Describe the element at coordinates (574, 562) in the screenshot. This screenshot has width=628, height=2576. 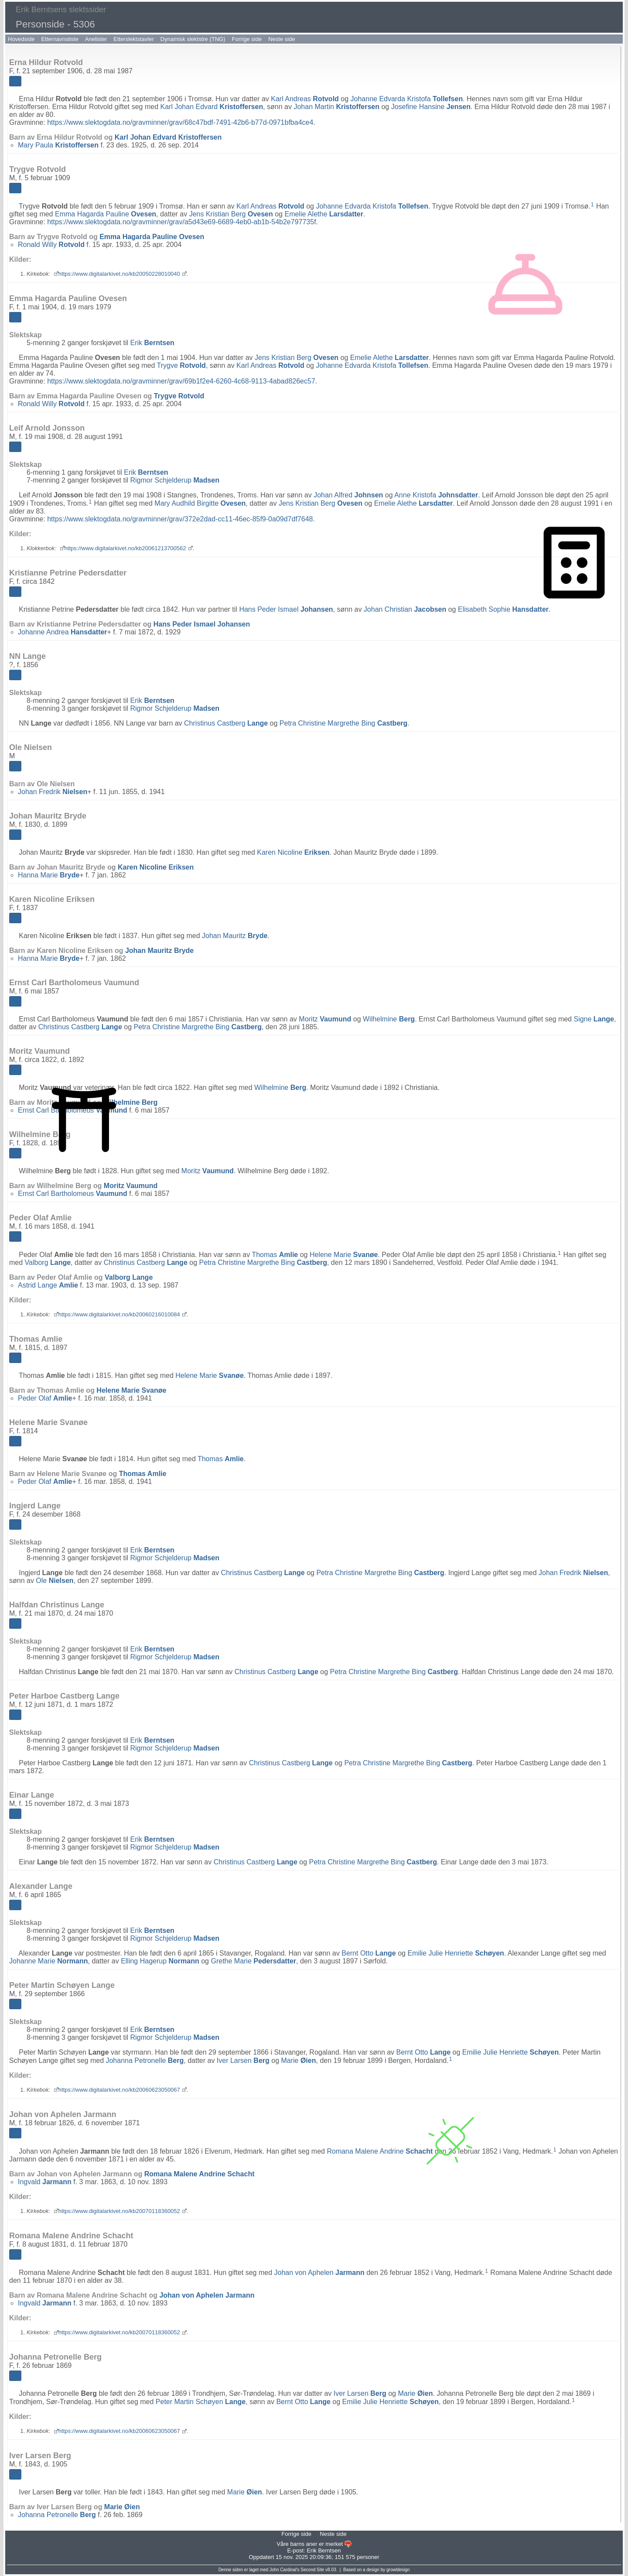
I see `open the calculator app` at that location.